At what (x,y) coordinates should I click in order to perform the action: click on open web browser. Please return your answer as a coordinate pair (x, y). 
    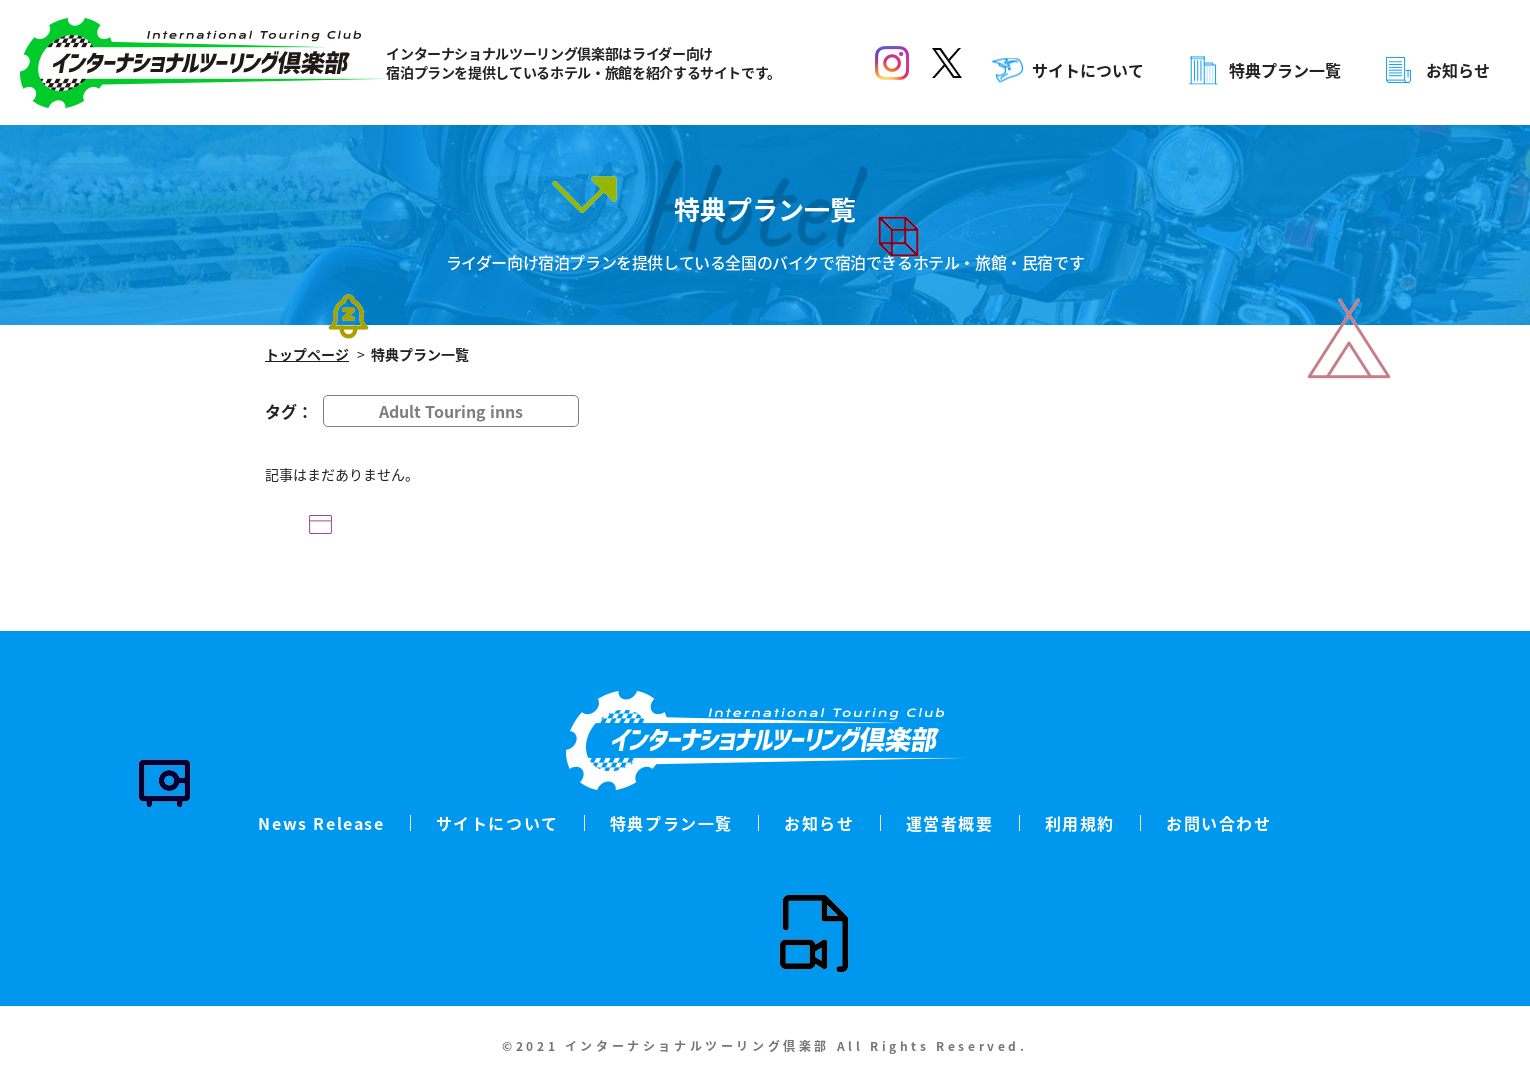
    Looking at the image, I should click on (320, 524).